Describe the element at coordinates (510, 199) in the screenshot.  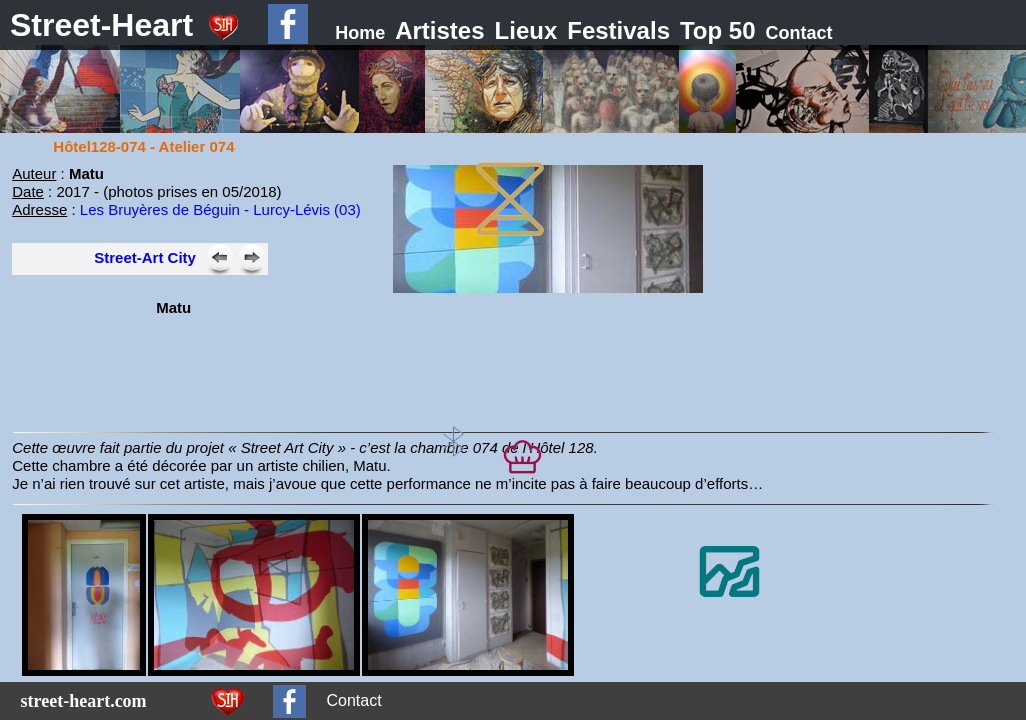
I see `indicates time is running low or nearly expired` at that location.